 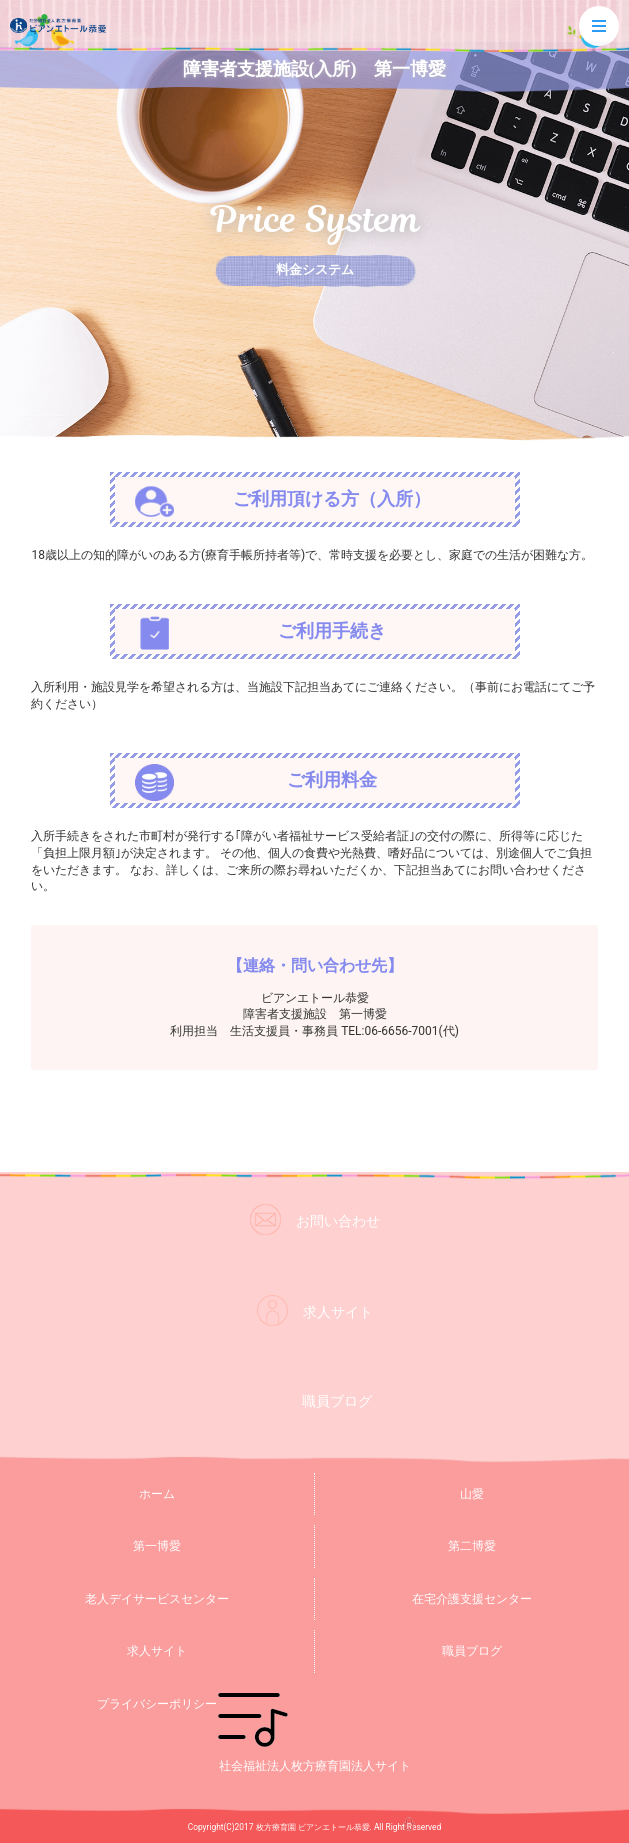 I want to click on indicates winter or cold weather conditions, so click(x=409, y=1824).